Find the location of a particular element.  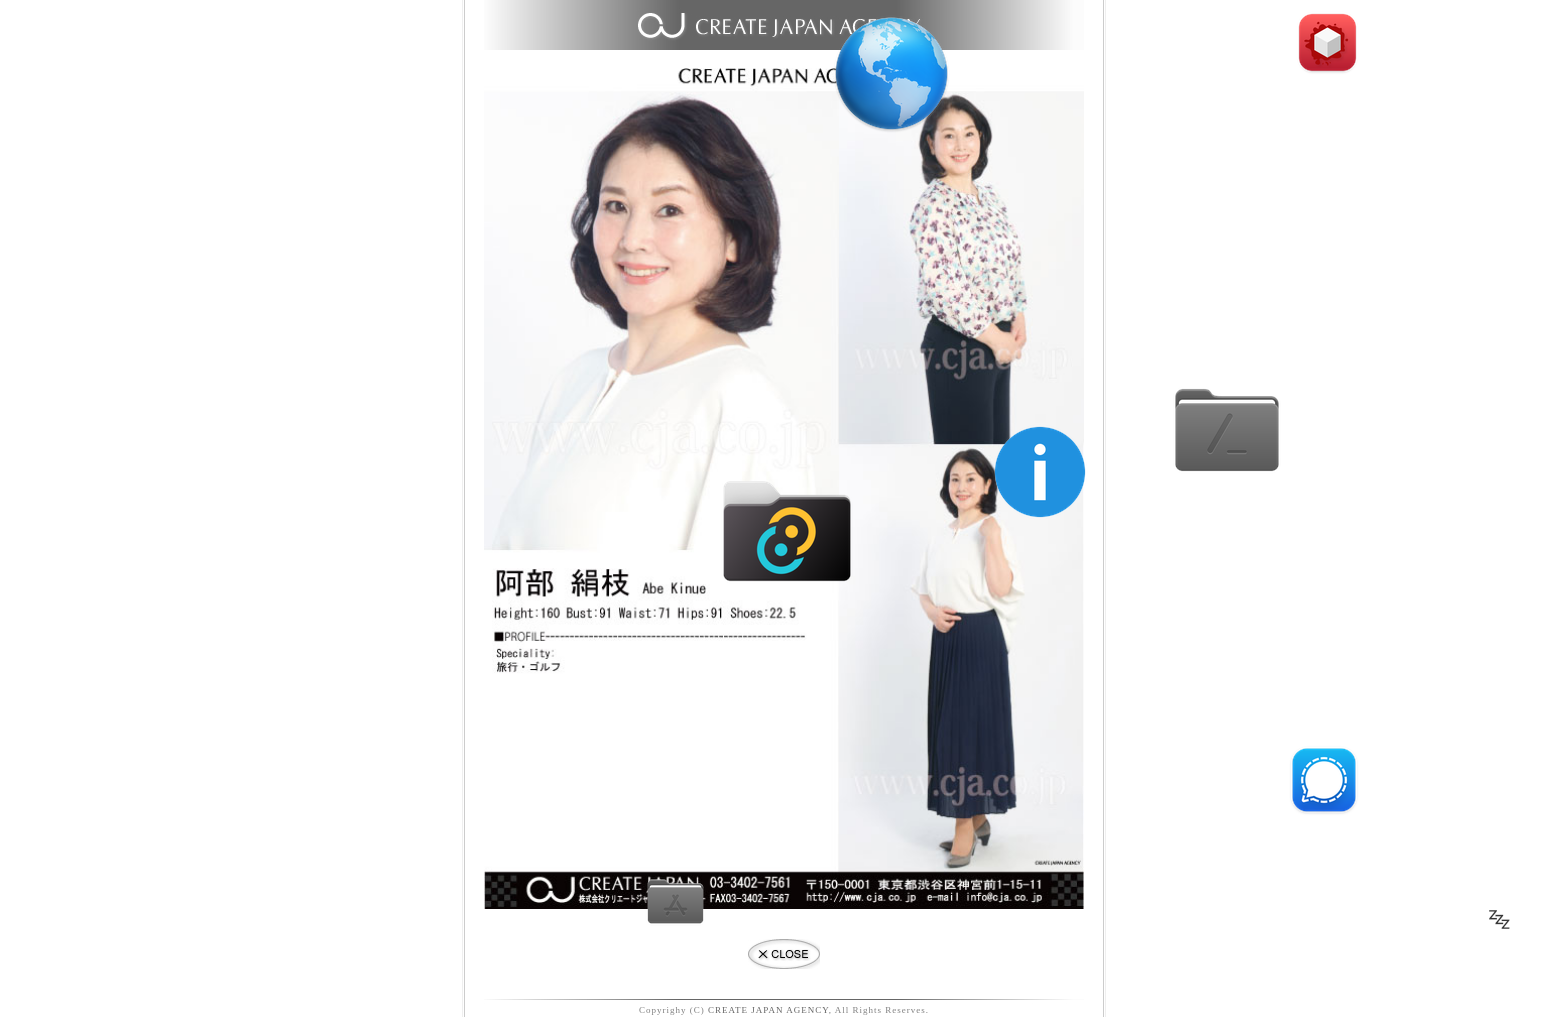

indicates disk is in standby/sleep mode is located at coordinates (1498, 919).